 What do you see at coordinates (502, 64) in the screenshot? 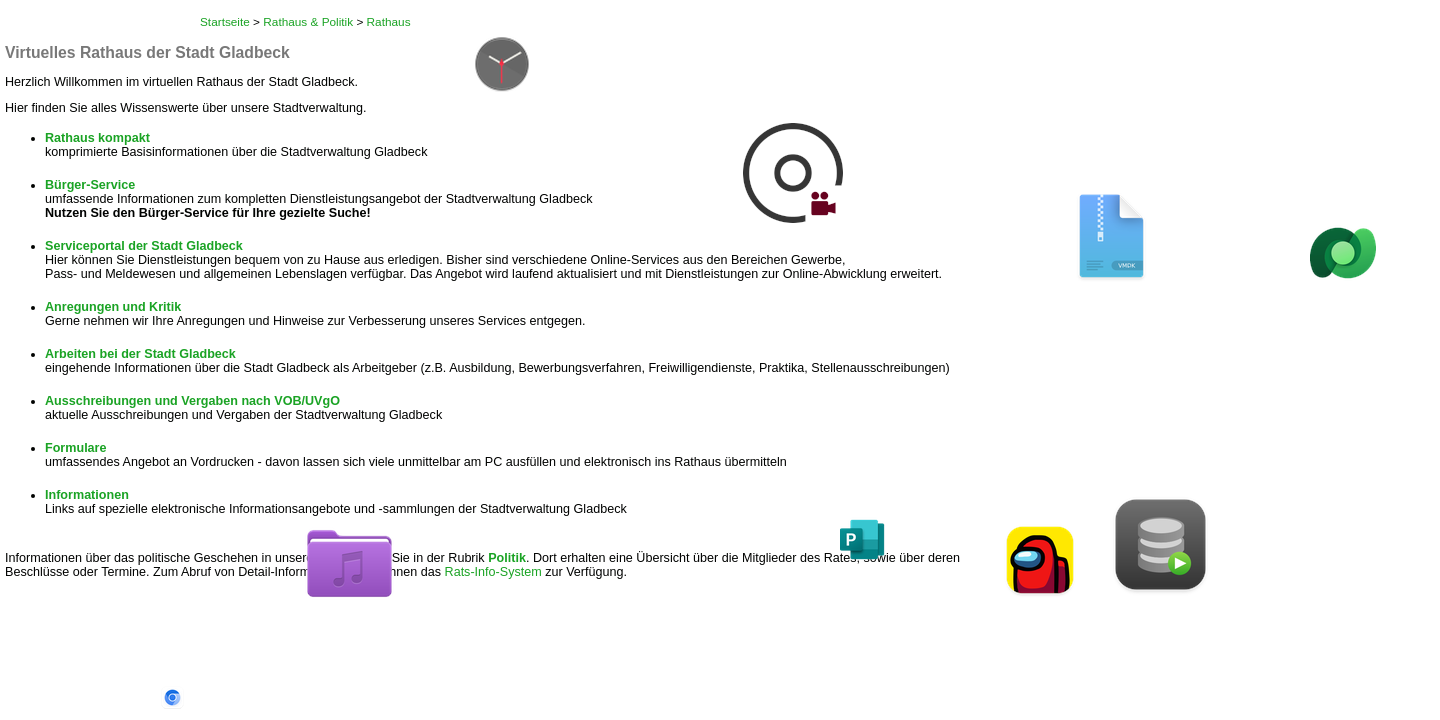
I see `open the clocks application` at bounding box center [502, 64].